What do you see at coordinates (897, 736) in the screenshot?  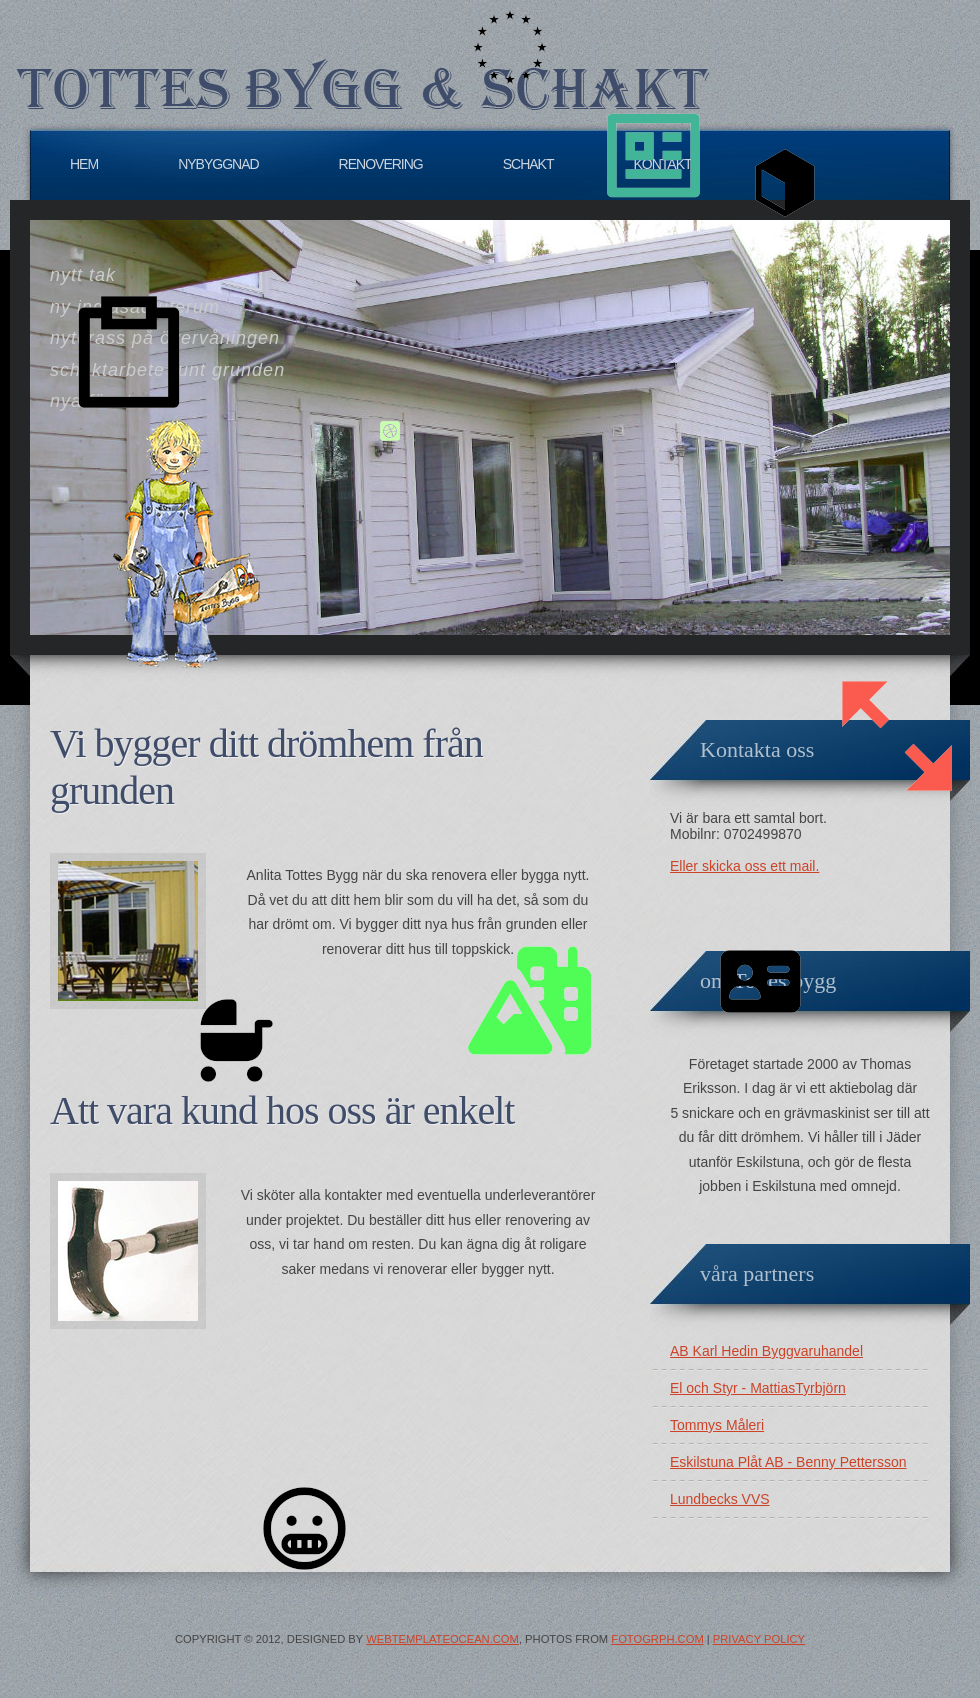 I see `expand content to fullscreen` at bounding box center [897, 736].